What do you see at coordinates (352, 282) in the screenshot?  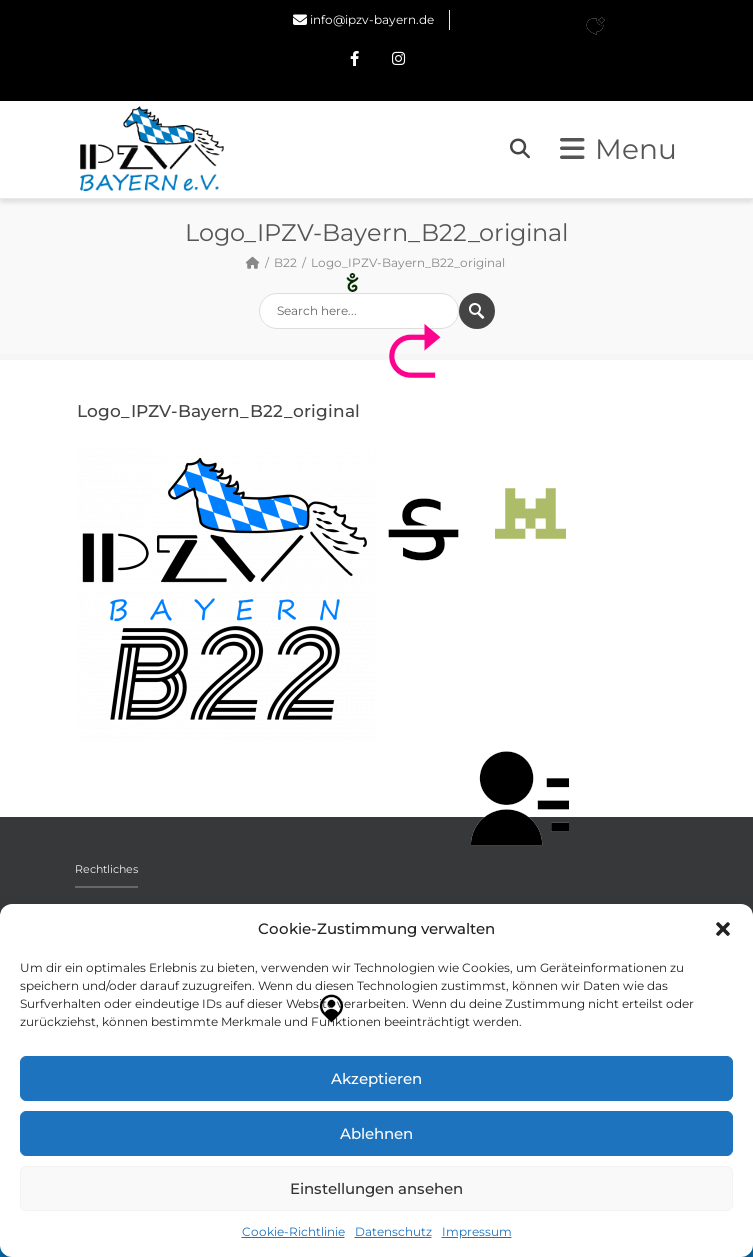 I see `link to Gandi domain registrar services` at bounding box center [352, 282].